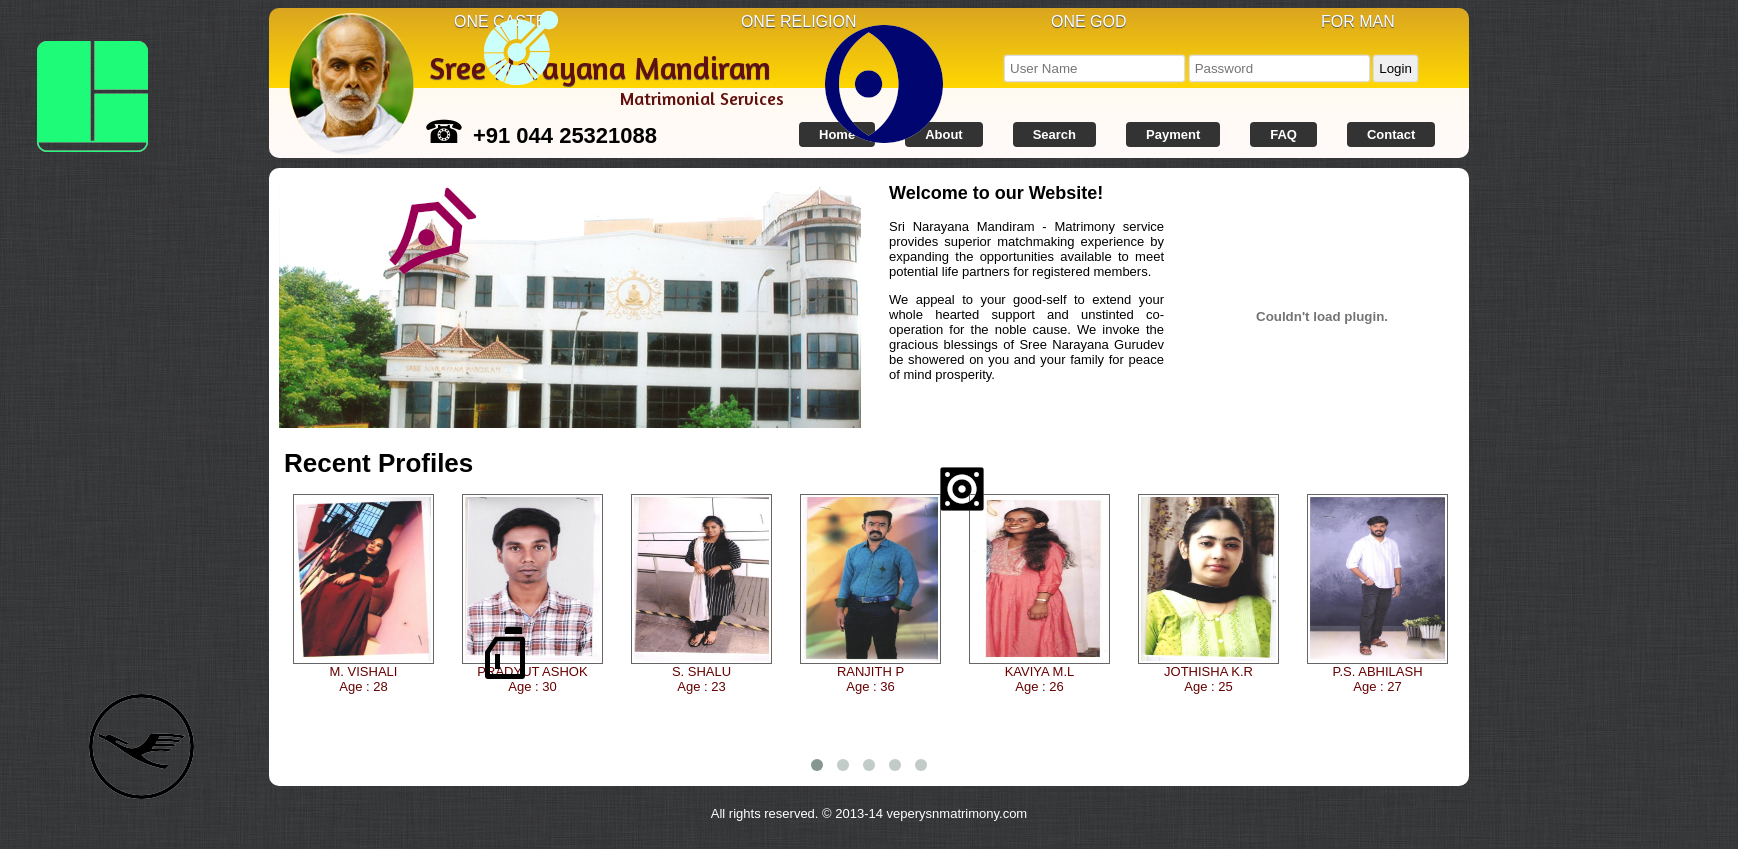  What do you see at coordinates (141, 746) in the screenshot?
I see `access Lufthansa airline services` at bounding box center [141, 746].